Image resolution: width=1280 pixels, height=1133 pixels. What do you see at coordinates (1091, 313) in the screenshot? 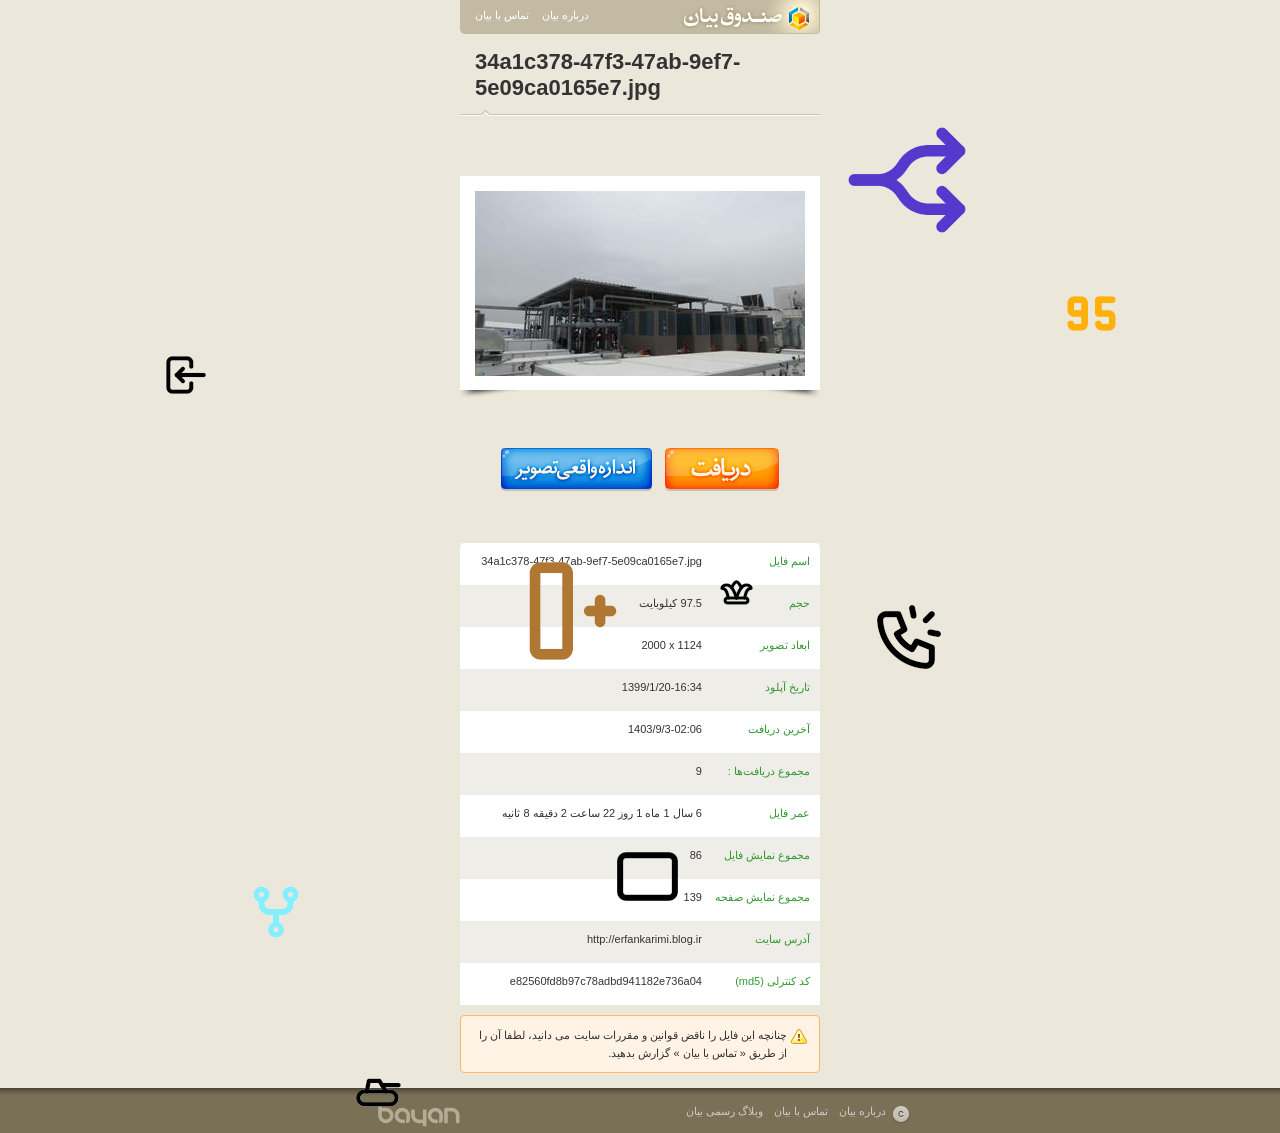
I see `indicates item number 95 in a list or sequence` at bounding box center [1091, 313].